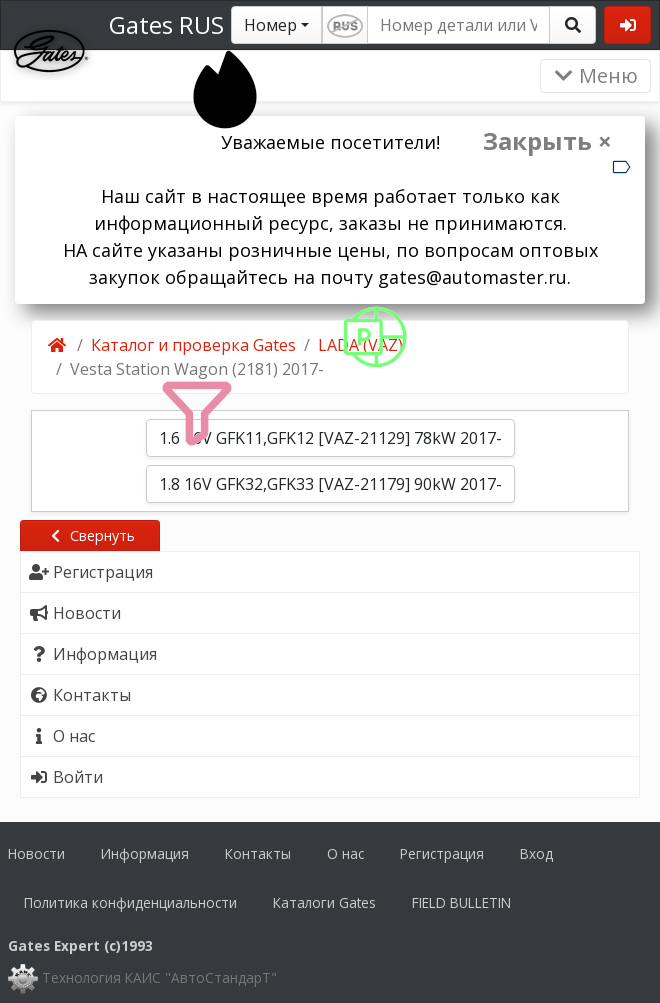 The image size is (660, 1003). I want to click on indicates trending or hot content, so click(225, 91).